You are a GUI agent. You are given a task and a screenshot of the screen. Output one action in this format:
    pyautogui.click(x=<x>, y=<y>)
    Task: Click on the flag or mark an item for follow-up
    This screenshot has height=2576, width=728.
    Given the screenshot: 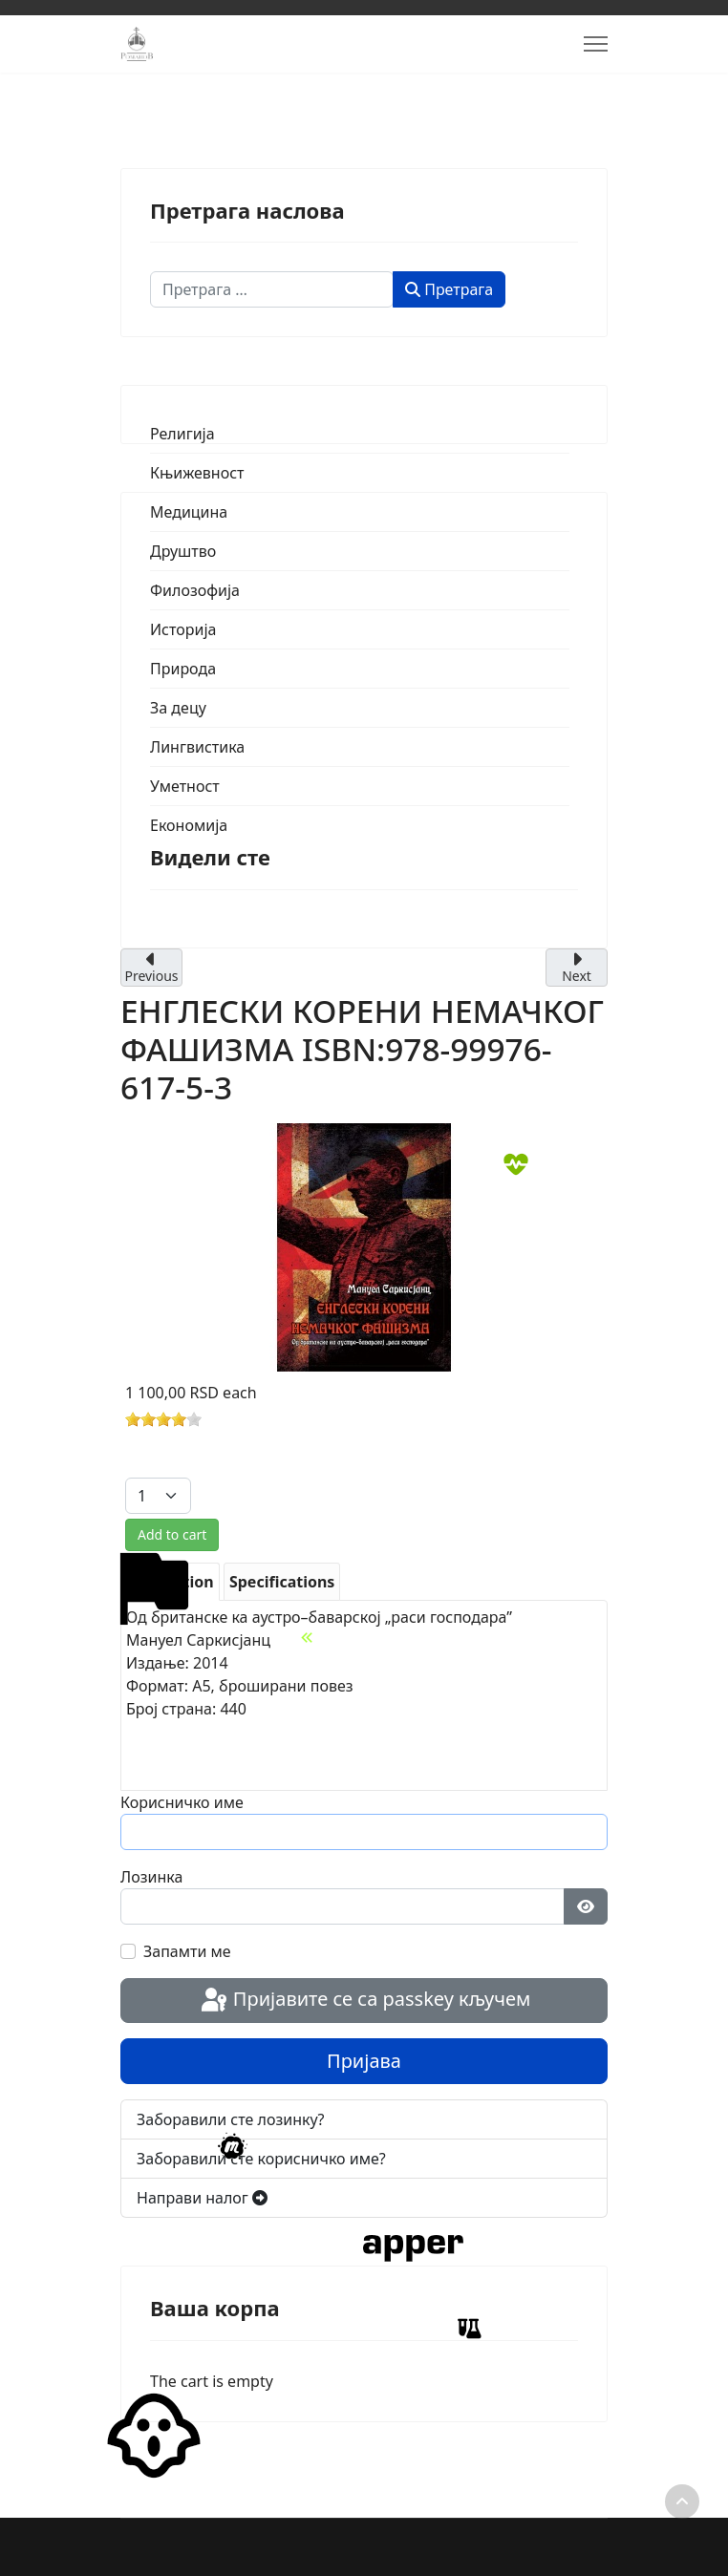 What is the action you would take?
    pyautogui.click(x=154, y=1586)
    